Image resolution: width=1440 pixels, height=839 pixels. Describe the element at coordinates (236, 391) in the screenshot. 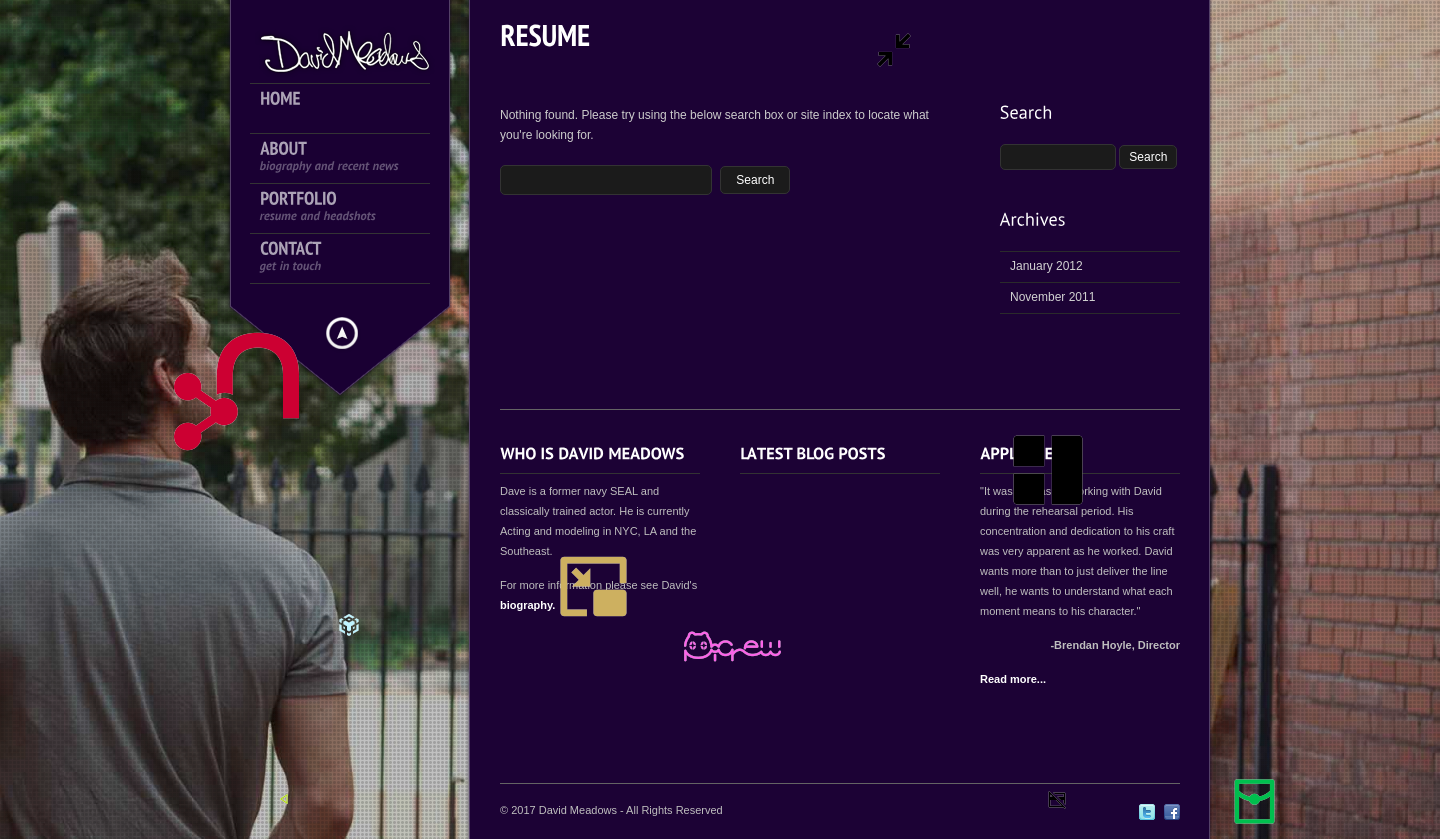

I see `neo4j graph database logo` at that location.